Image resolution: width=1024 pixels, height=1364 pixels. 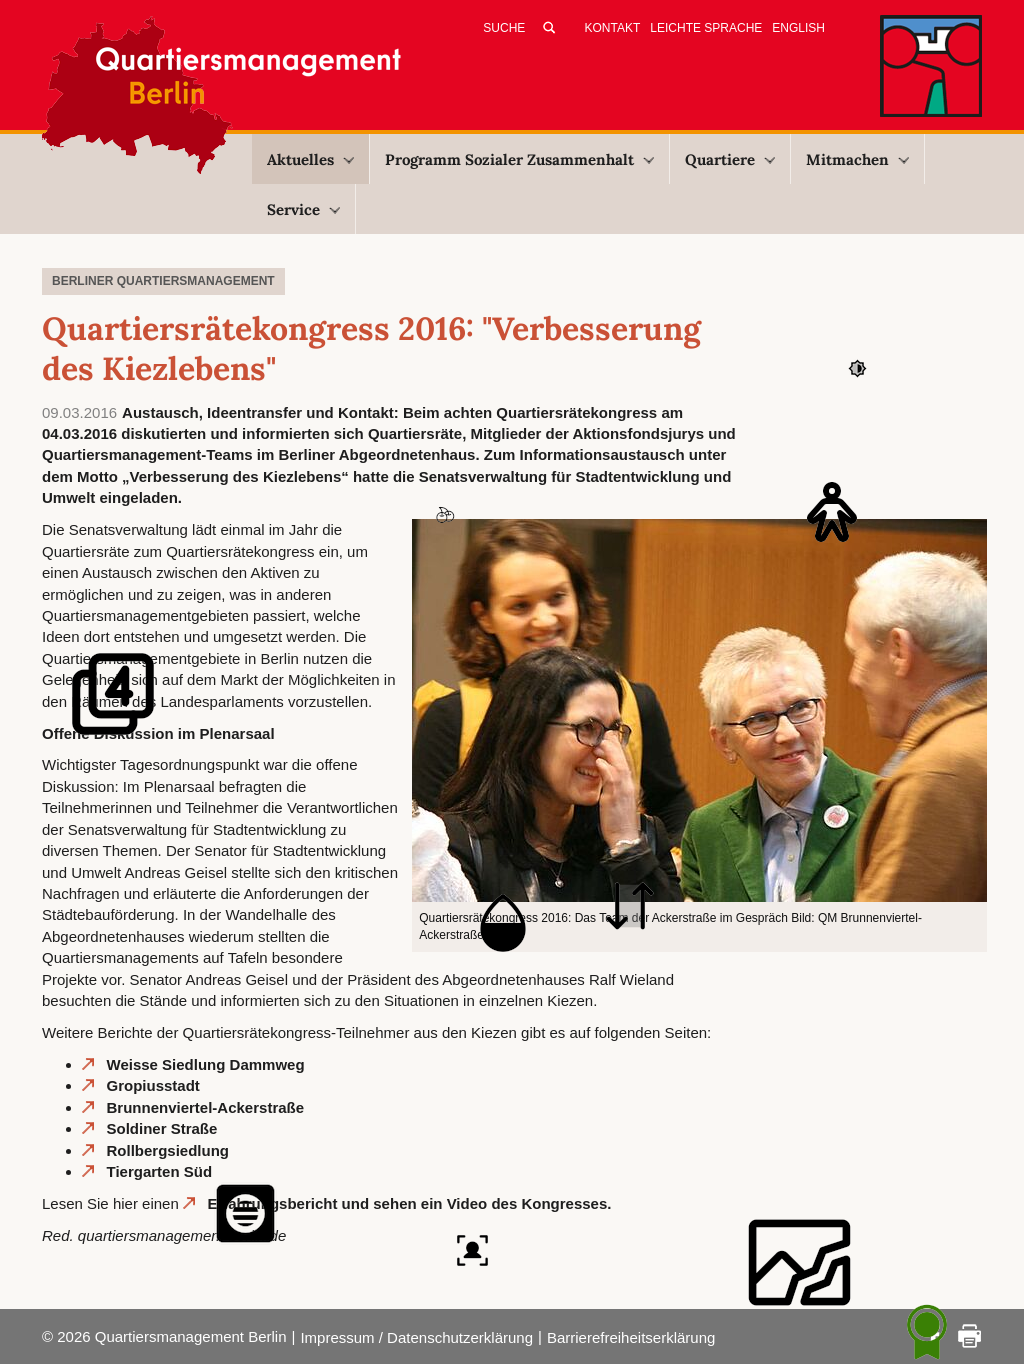 I want to click on adjust water or liquid fill level, so click(x=503, y=925).